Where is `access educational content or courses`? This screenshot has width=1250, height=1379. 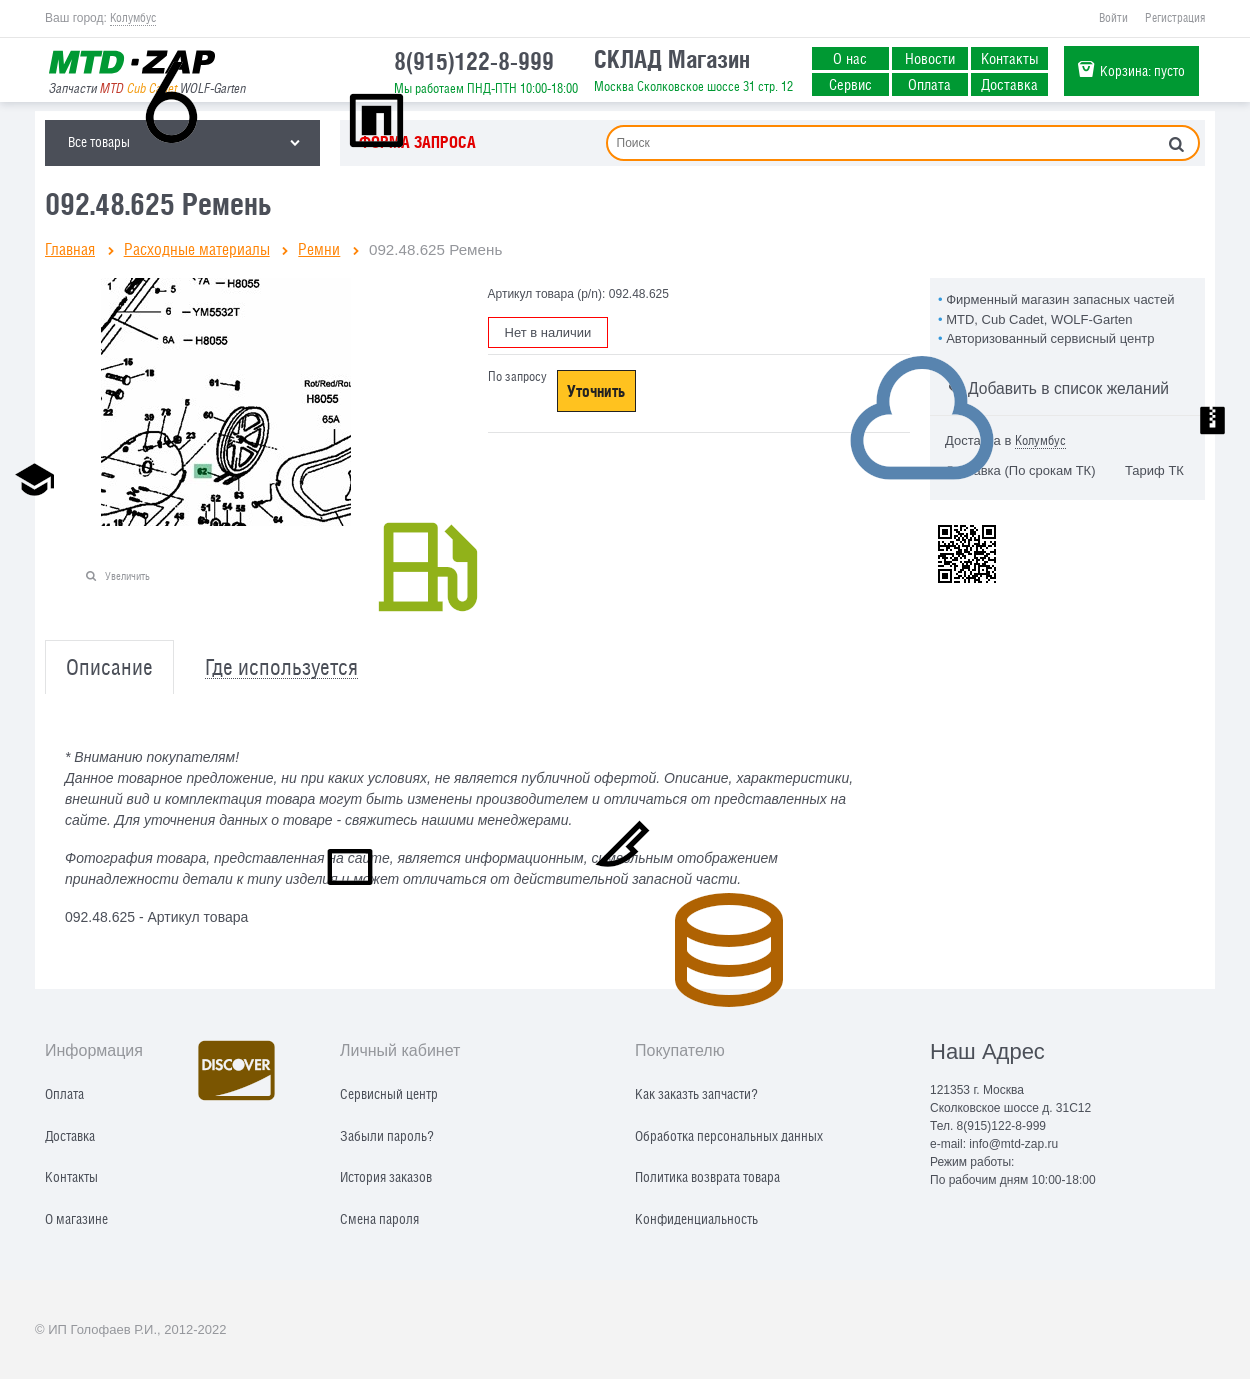
access educational content or courses is located at coordinates (34, 479).